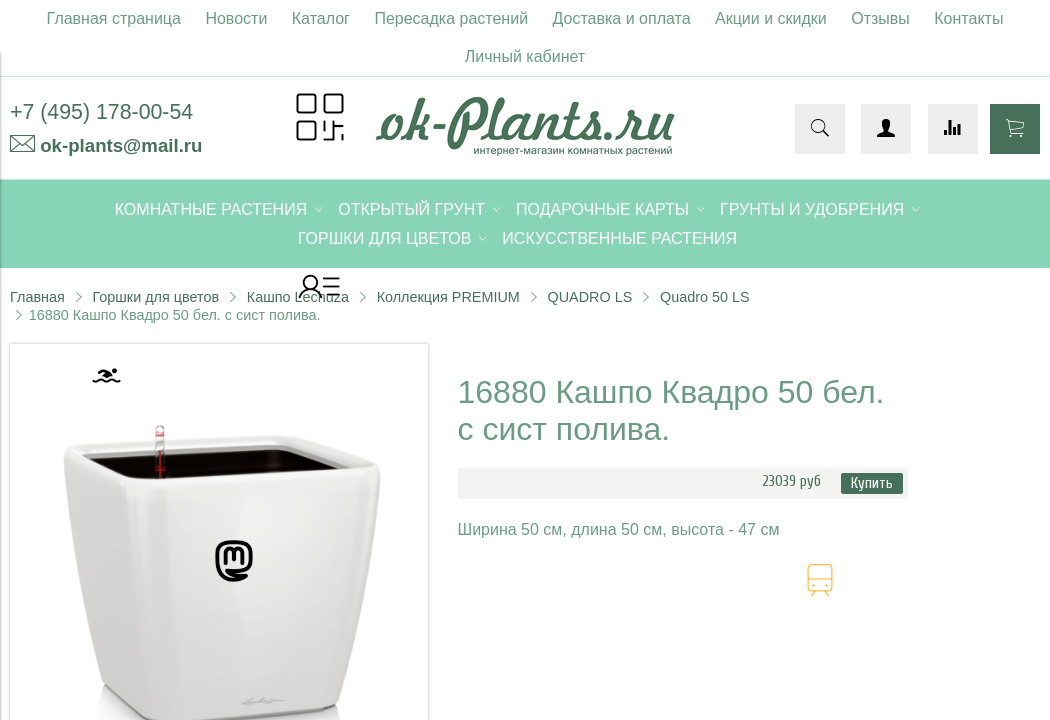 The width and height of the screenshot is (1050, 720). What do you see at coordinates (820, 579) in the screenshot?
I see `access train or rail transit options` at bounding box center [820, 579].